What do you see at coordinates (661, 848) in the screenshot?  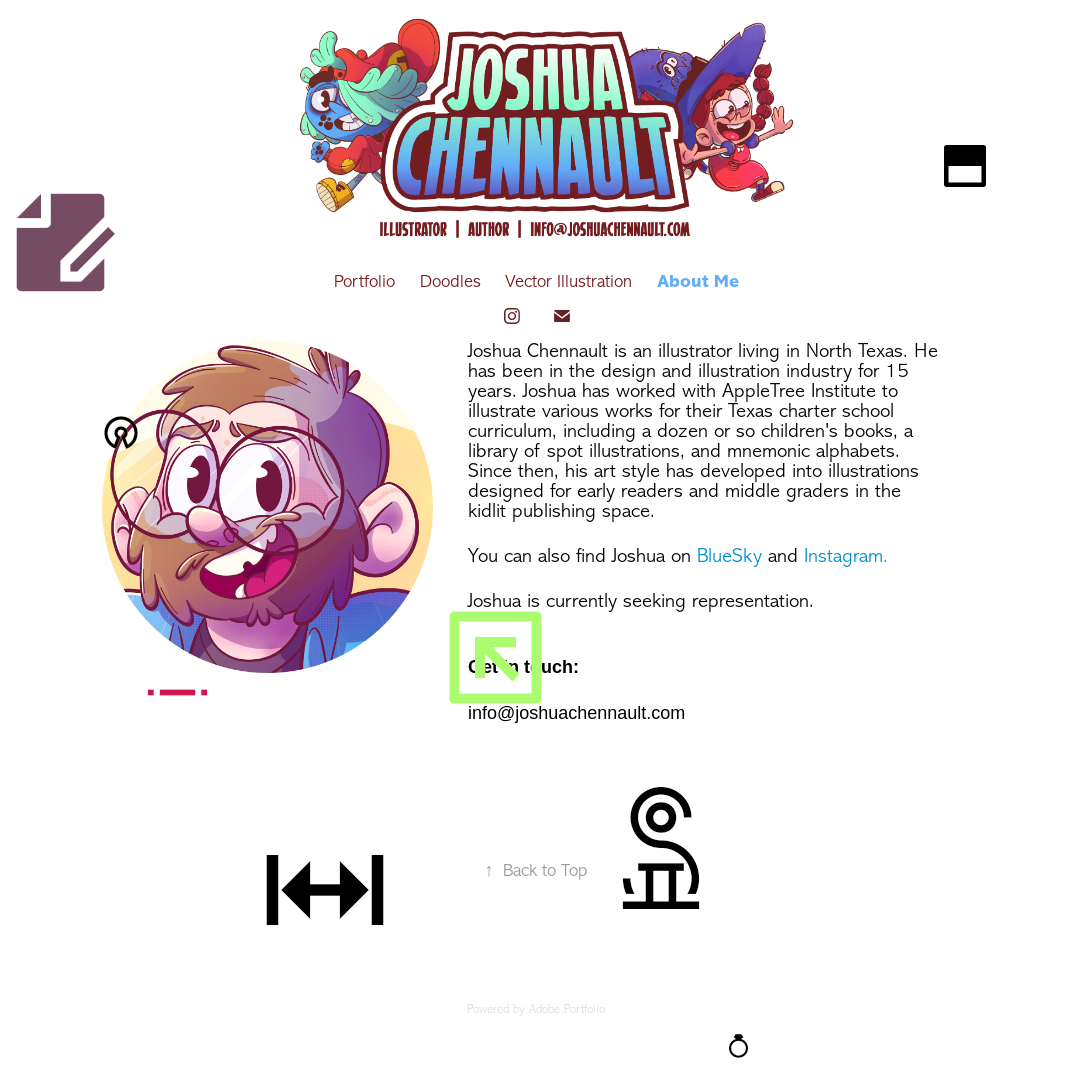 I see `simple icons brand logo` at bounding box center [661, 848].